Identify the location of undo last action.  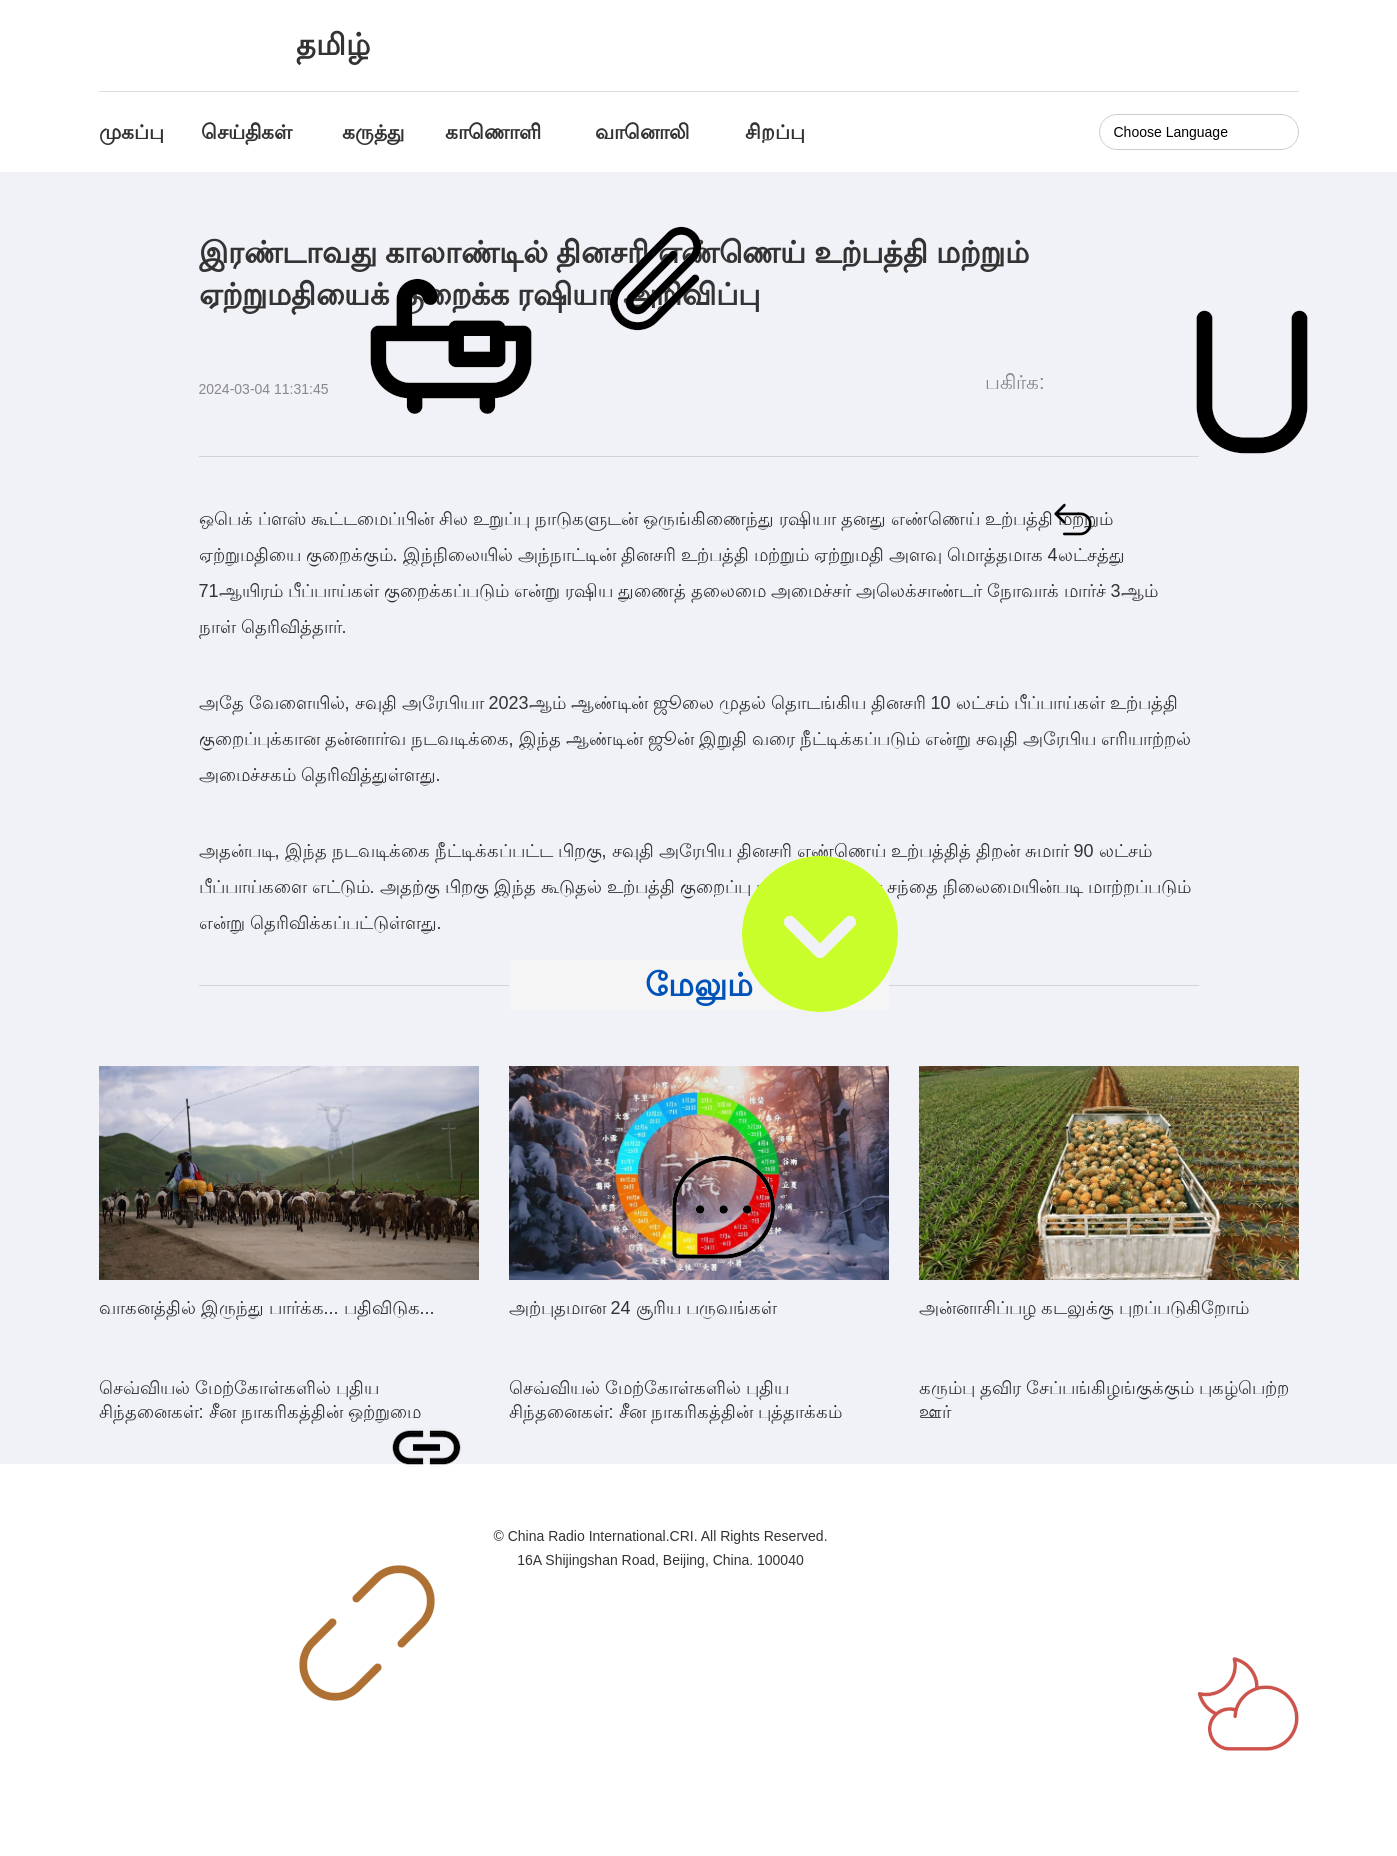
(1073, 521).